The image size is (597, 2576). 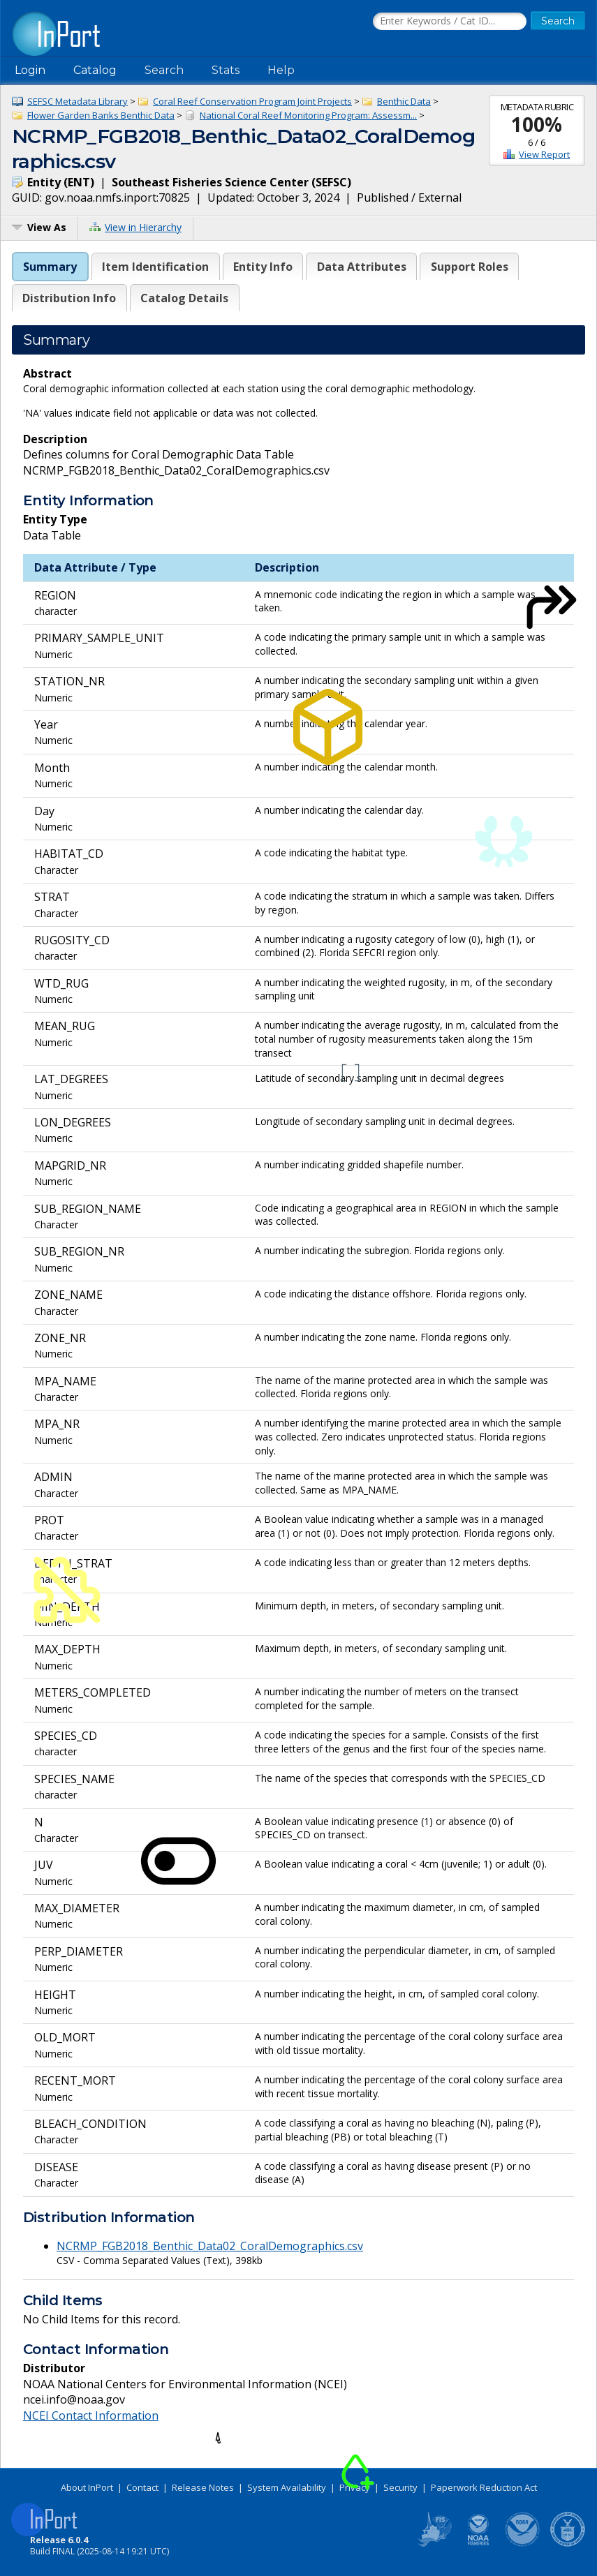 I want to click on add water or hydration reminder, so click(x=355, y=2471).